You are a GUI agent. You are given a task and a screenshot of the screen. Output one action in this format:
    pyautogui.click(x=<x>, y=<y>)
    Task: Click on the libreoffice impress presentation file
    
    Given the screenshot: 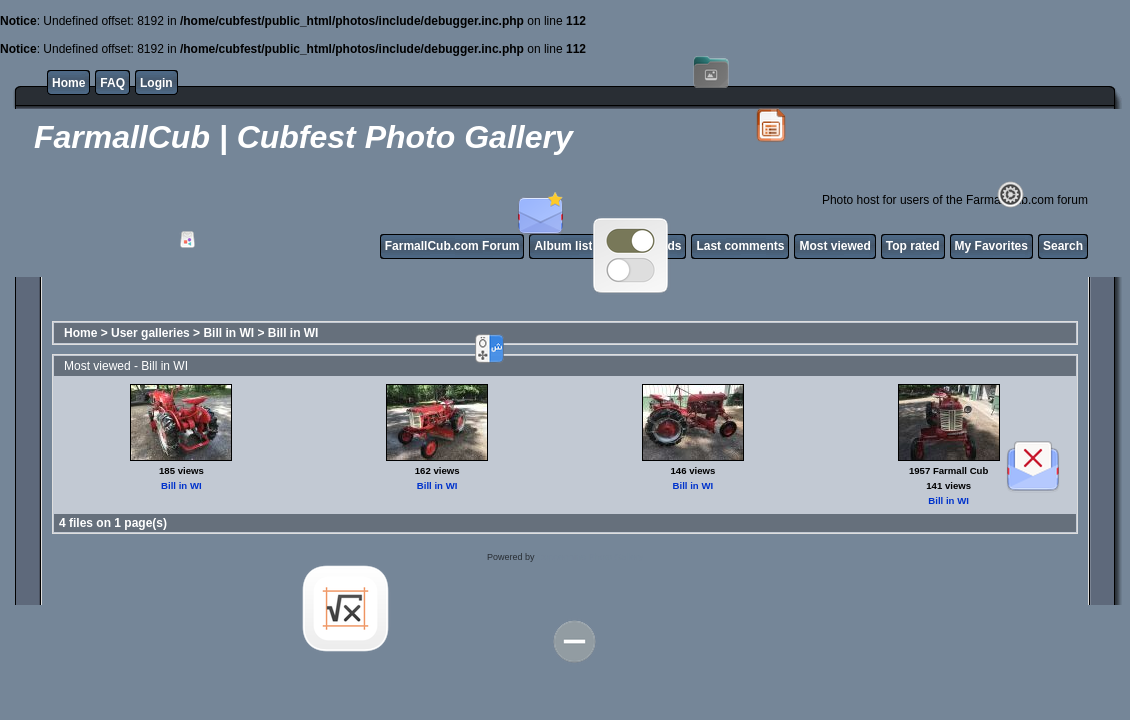 What is the action you would take?
    pyautogui.click(x=771, y=125)
    